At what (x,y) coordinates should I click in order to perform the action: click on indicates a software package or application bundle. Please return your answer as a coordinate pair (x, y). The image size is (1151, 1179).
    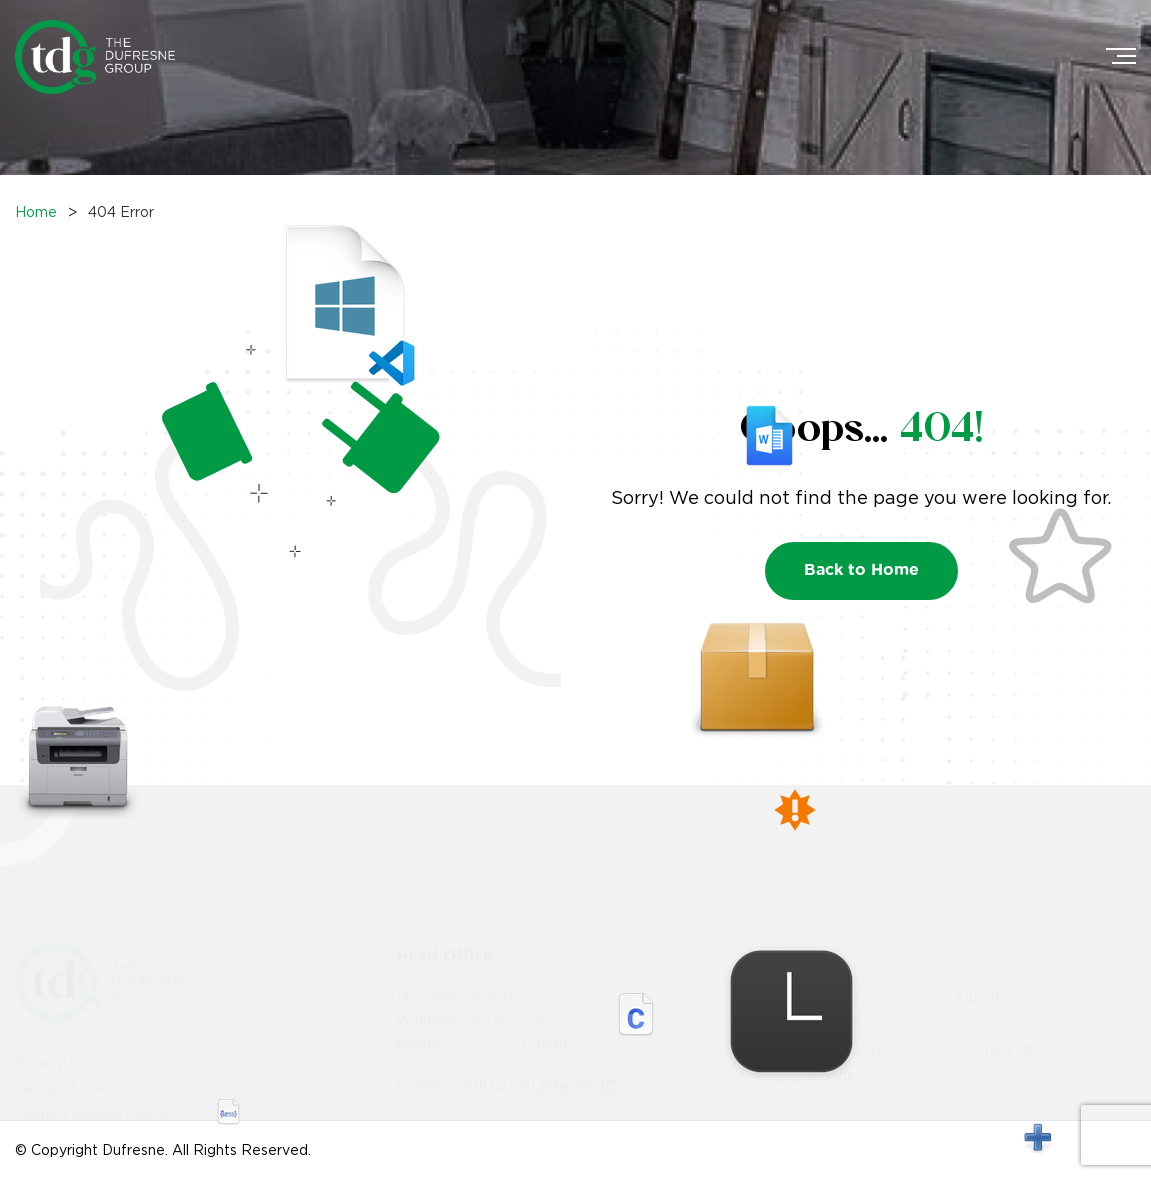
    Looking at the image, I should click on (756, 669).